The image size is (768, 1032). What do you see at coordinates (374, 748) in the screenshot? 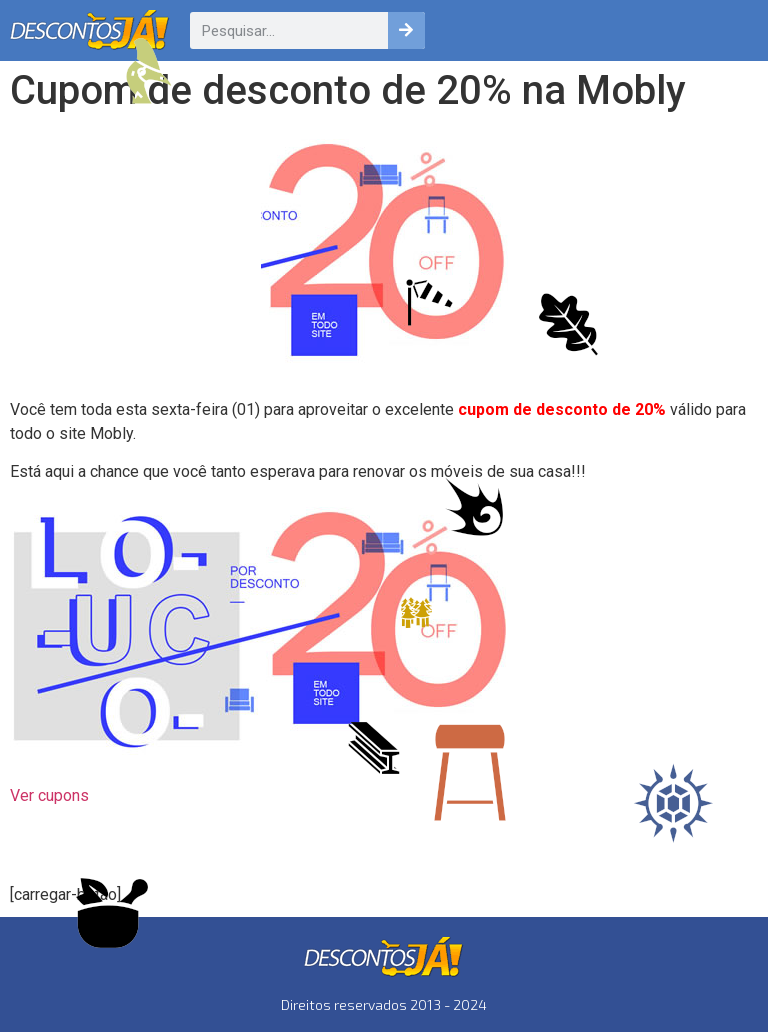
I see `construction or building materials category` at bounding box center [374, 748].